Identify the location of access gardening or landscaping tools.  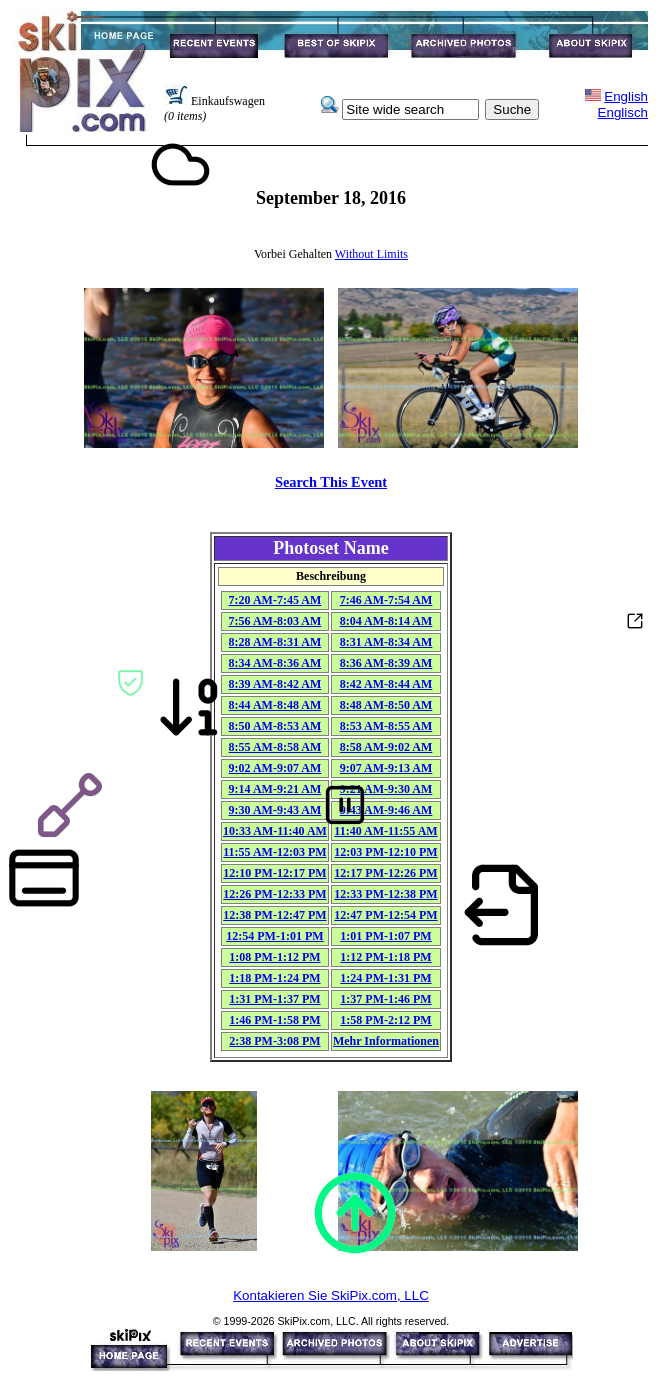
(70, 805).